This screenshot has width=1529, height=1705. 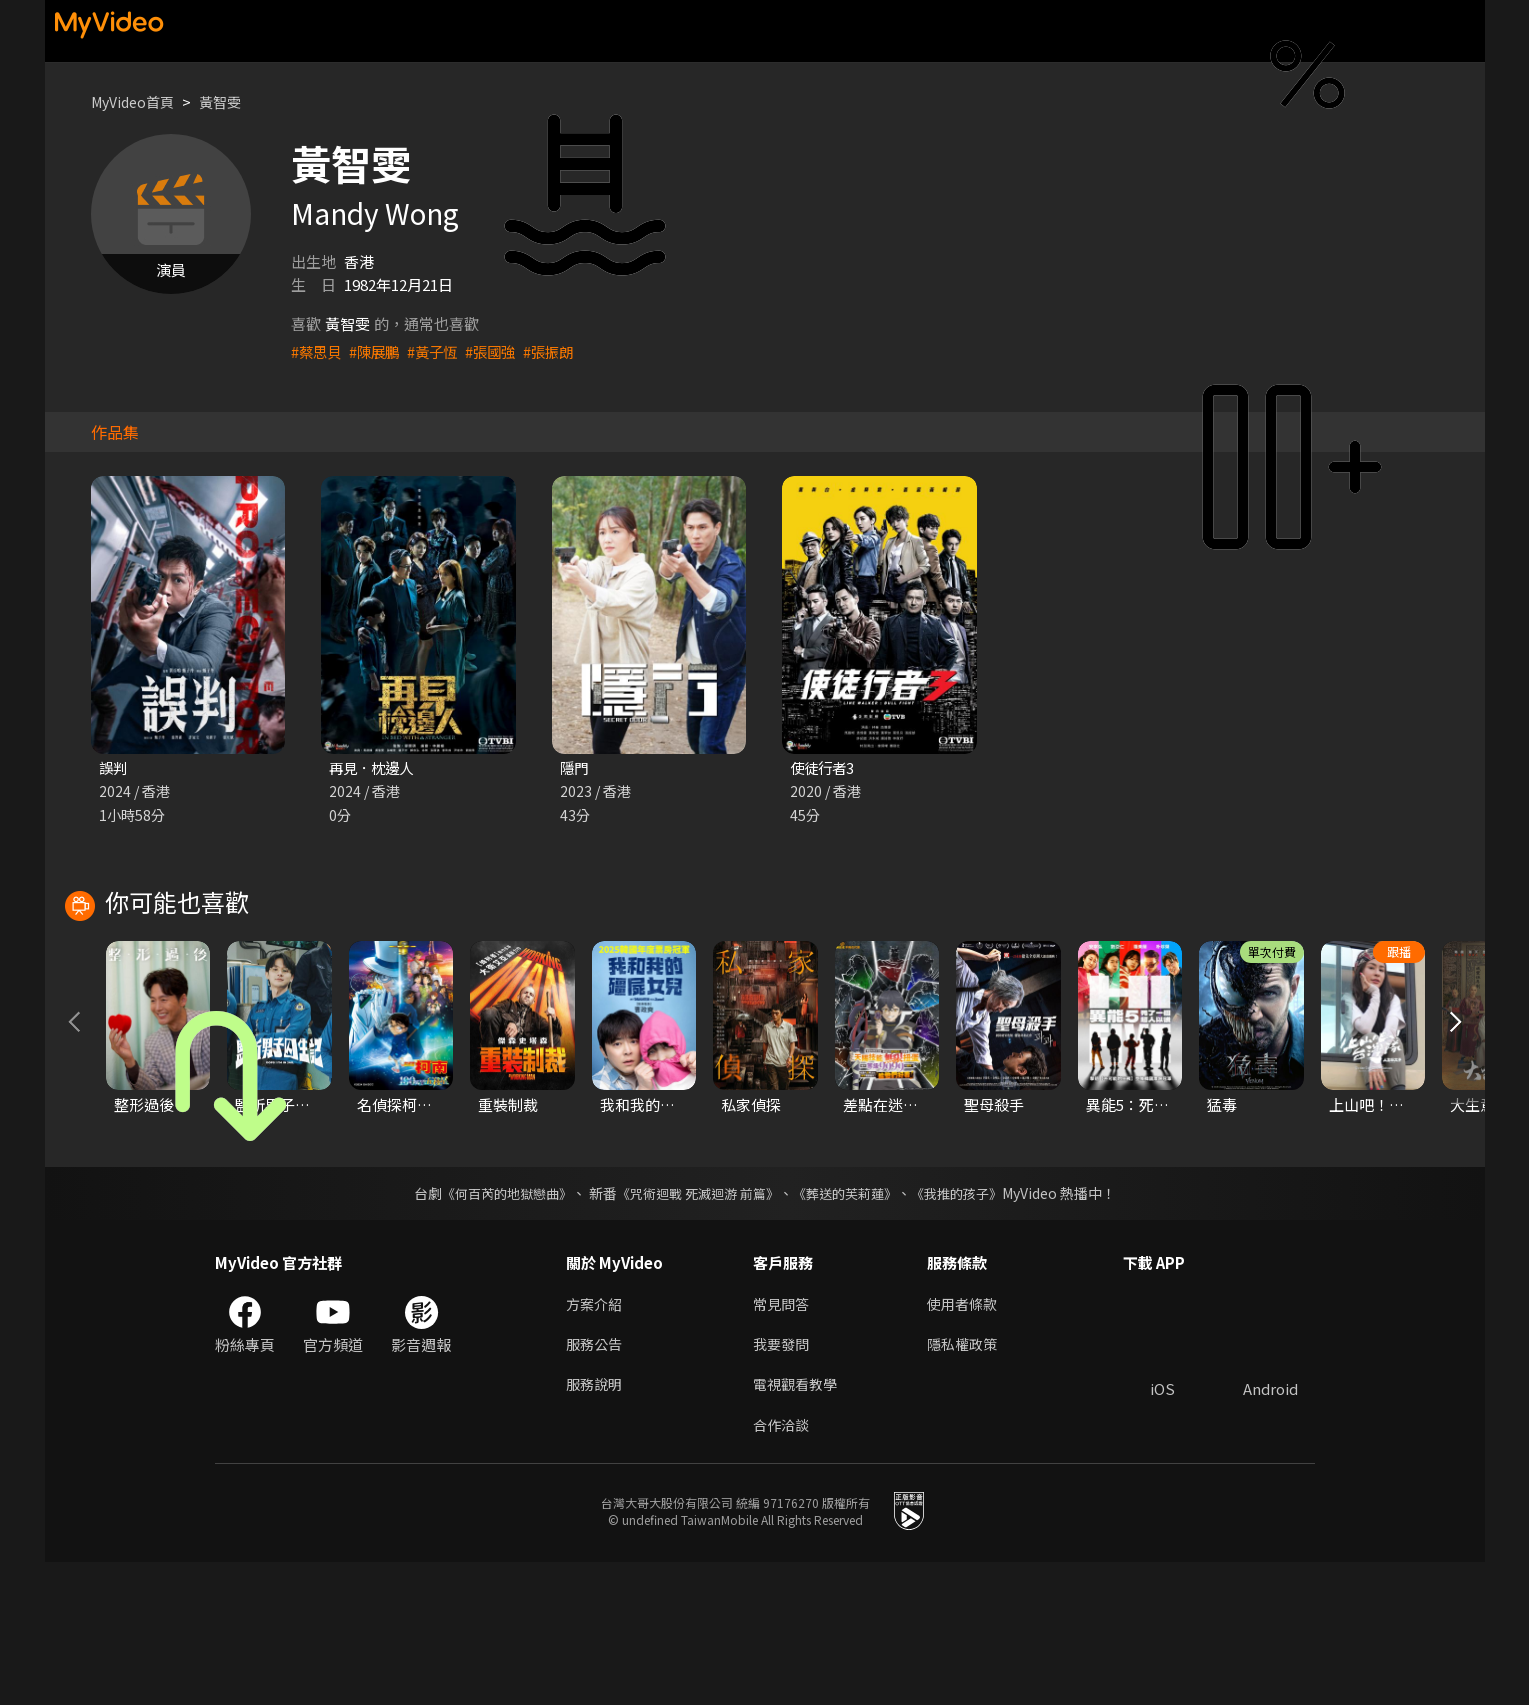 What do you see at coordinates (1307, 74) in the screenshot?
I see `view or apply a percentage value` at bounding box center [1307, 74].